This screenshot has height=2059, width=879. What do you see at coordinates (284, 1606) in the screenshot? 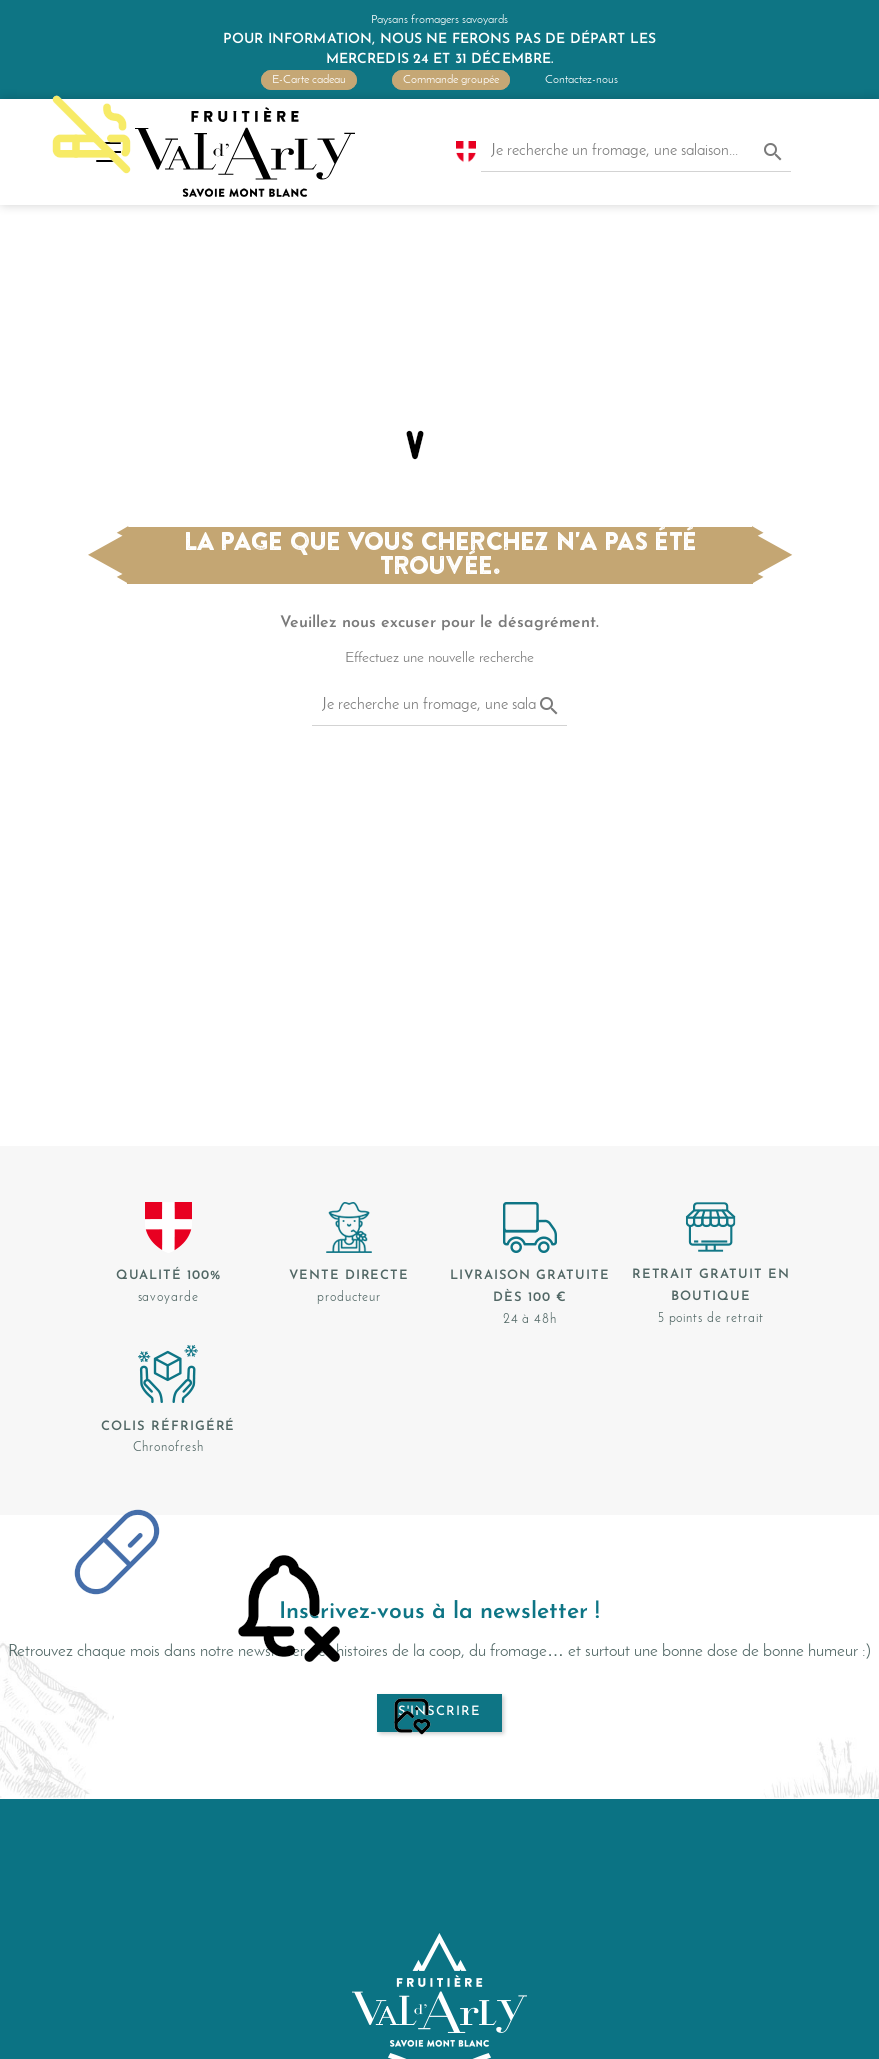
I see `mute or disable notifications` at bounding box center [284, 1606].